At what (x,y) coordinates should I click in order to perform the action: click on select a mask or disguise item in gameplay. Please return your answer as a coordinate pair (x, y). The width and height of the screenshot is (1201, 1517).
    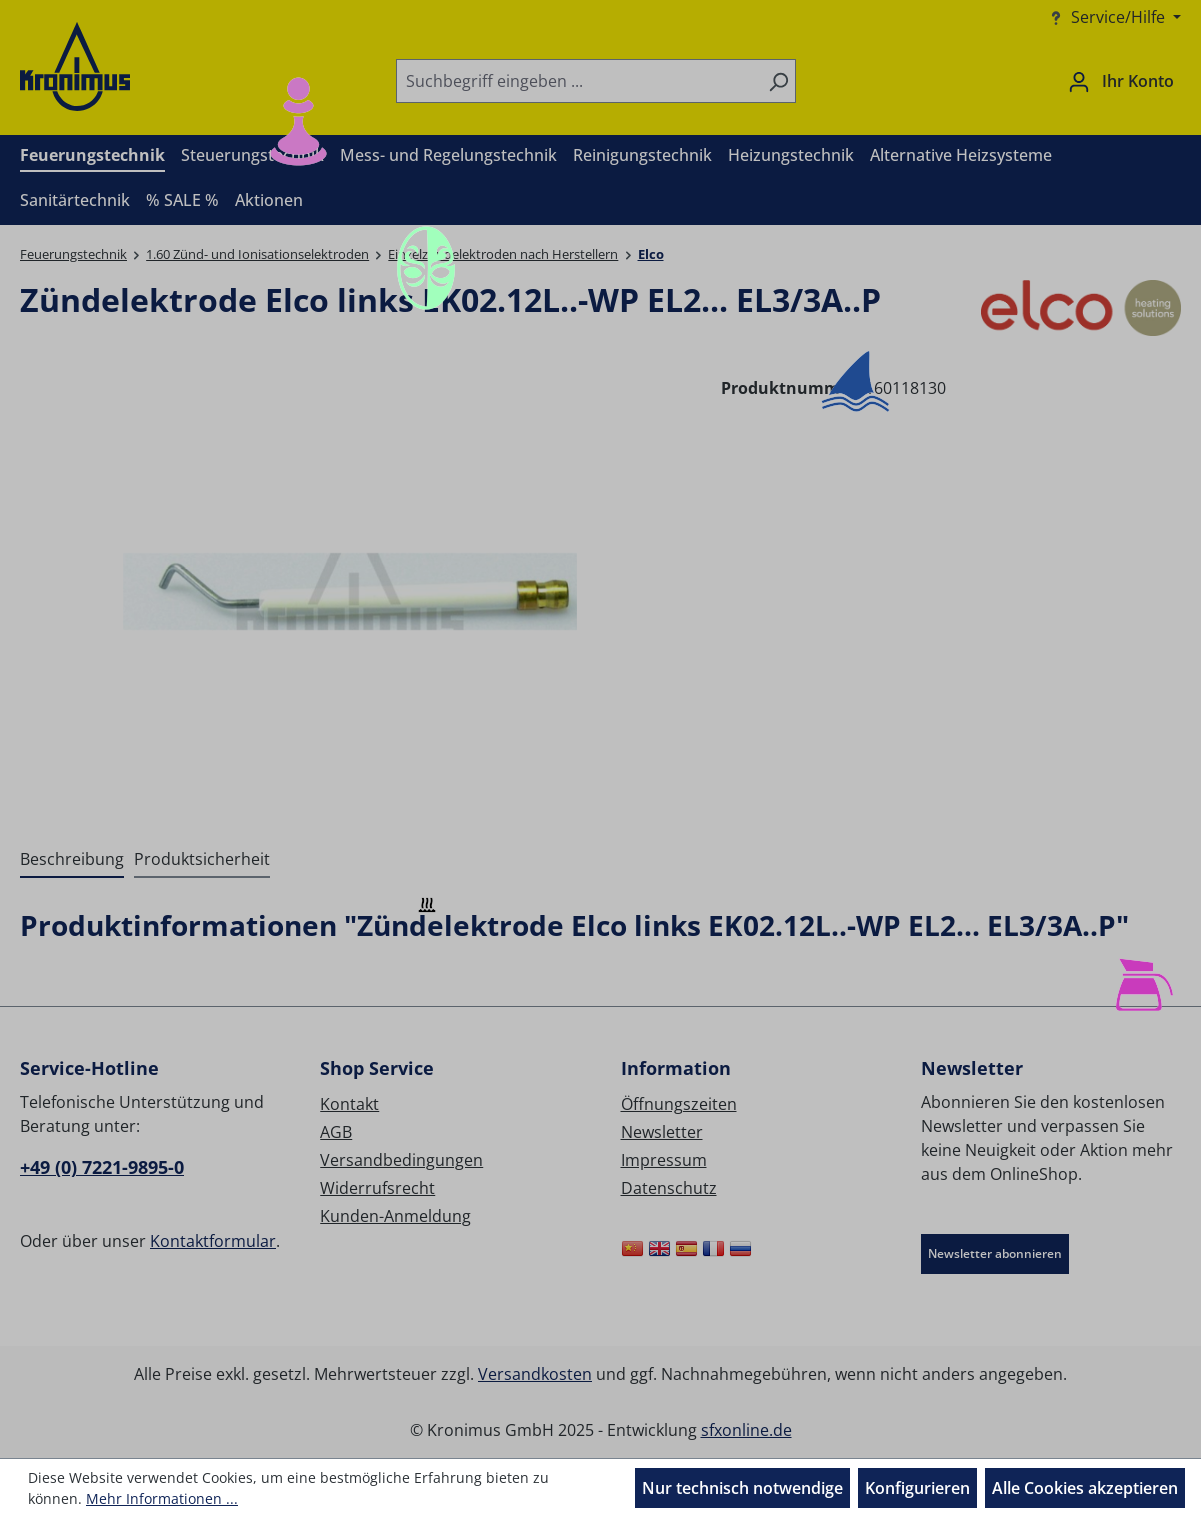
    Looking at the image, I should click on (426, 268).